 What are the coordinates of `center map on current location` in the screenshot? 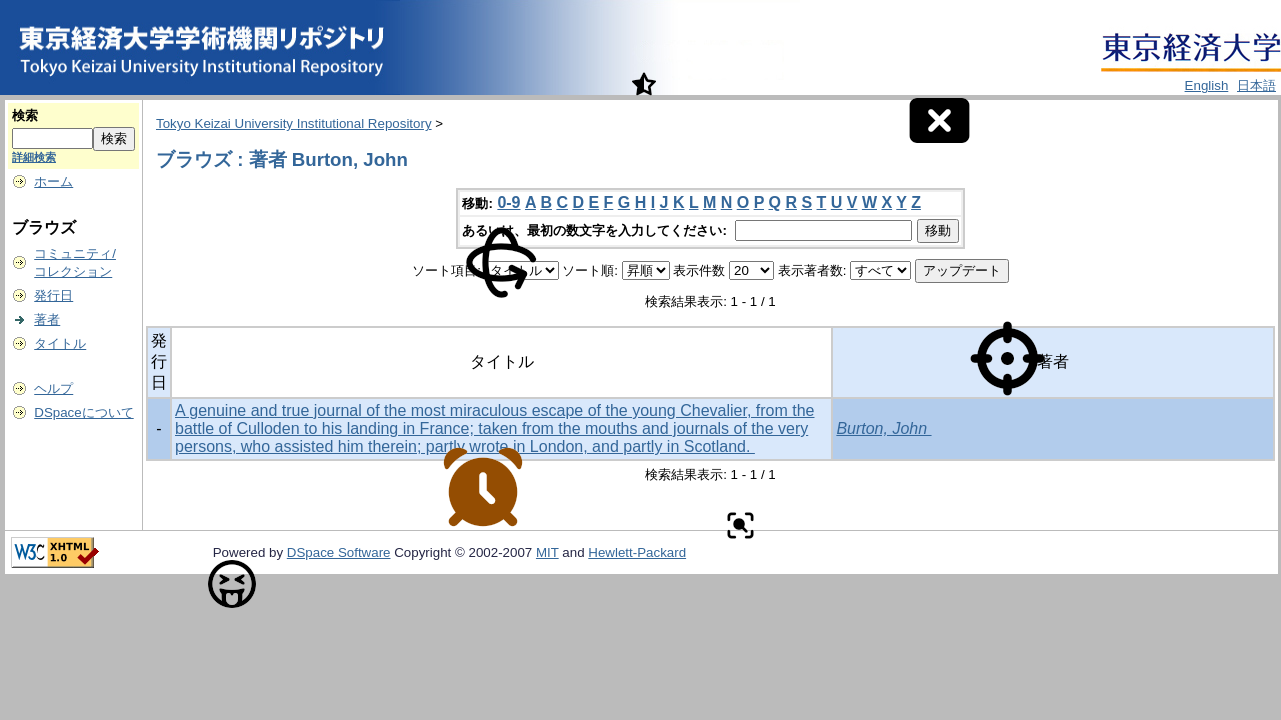 It's located at (1007, 358).